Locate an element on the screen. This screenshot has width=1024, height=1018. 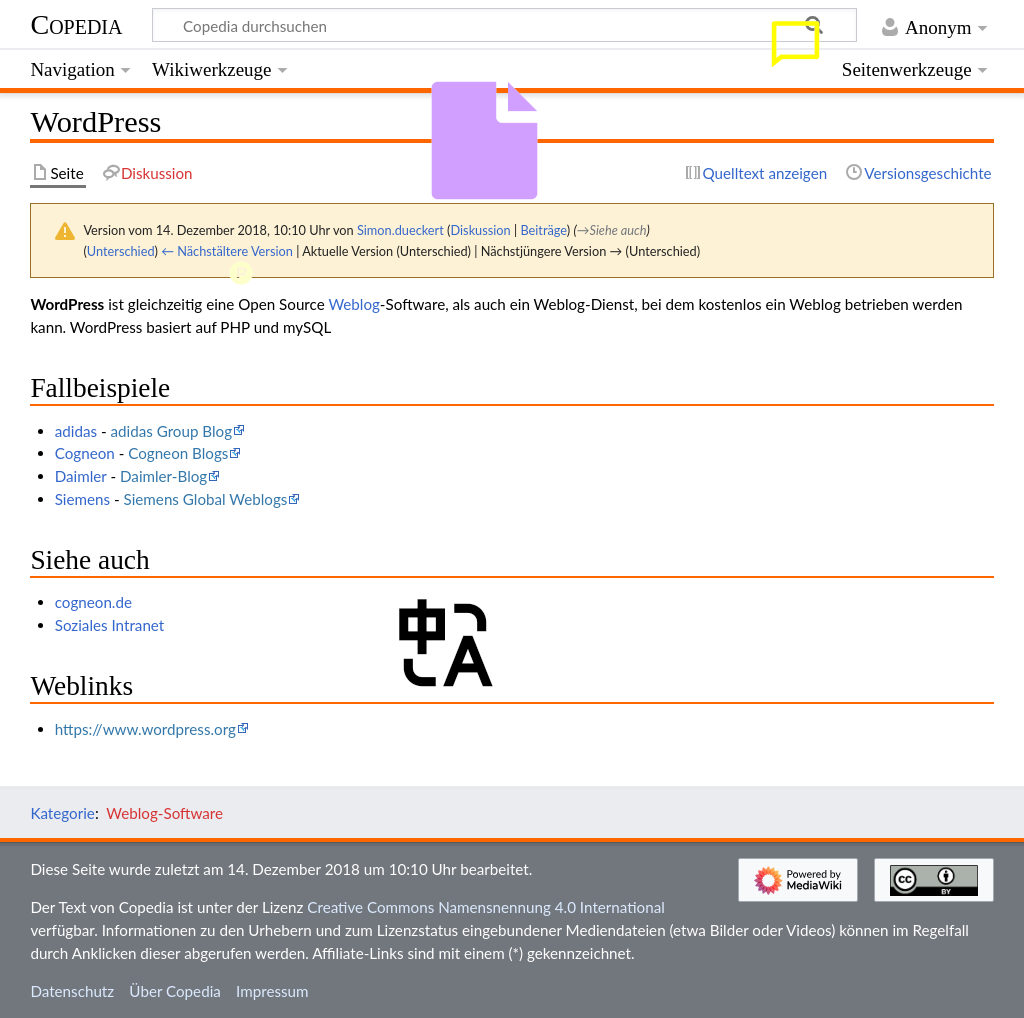
view or open a document is located at coordinates (484, 140).